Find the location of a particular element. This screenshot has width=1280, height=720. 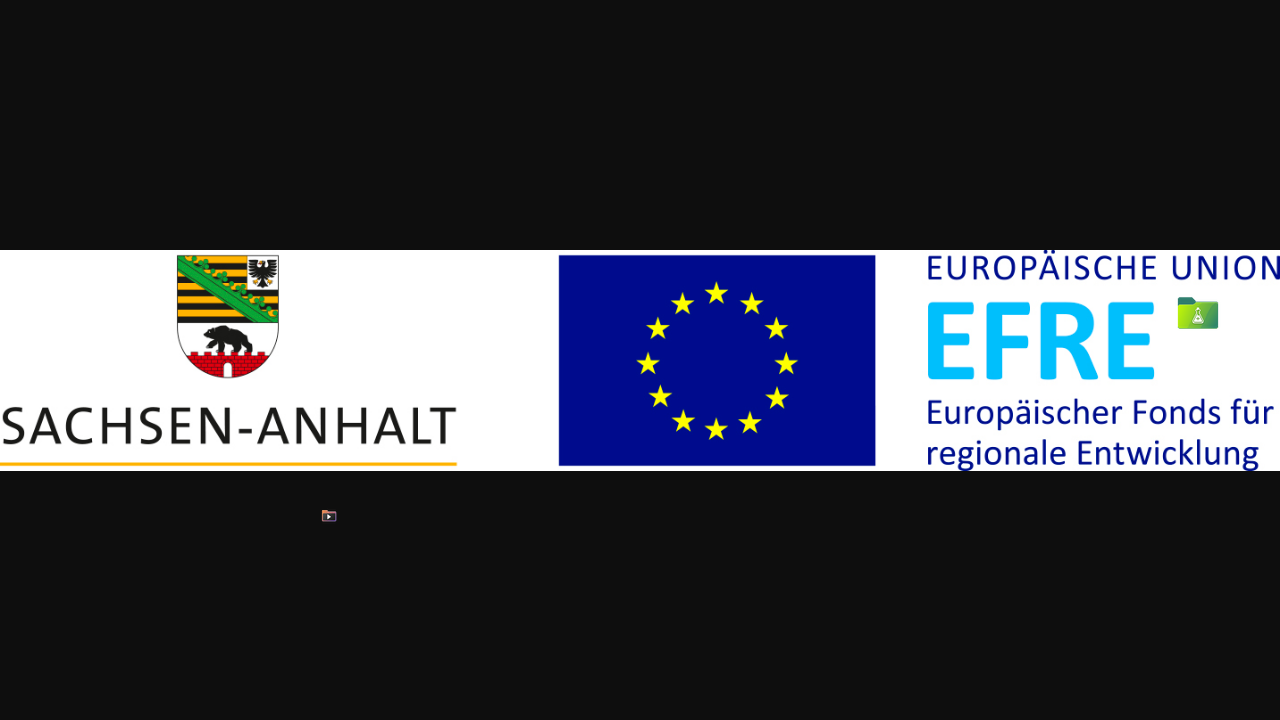

folder for science or chemistry-related files is located at coordinates (1198, 314).